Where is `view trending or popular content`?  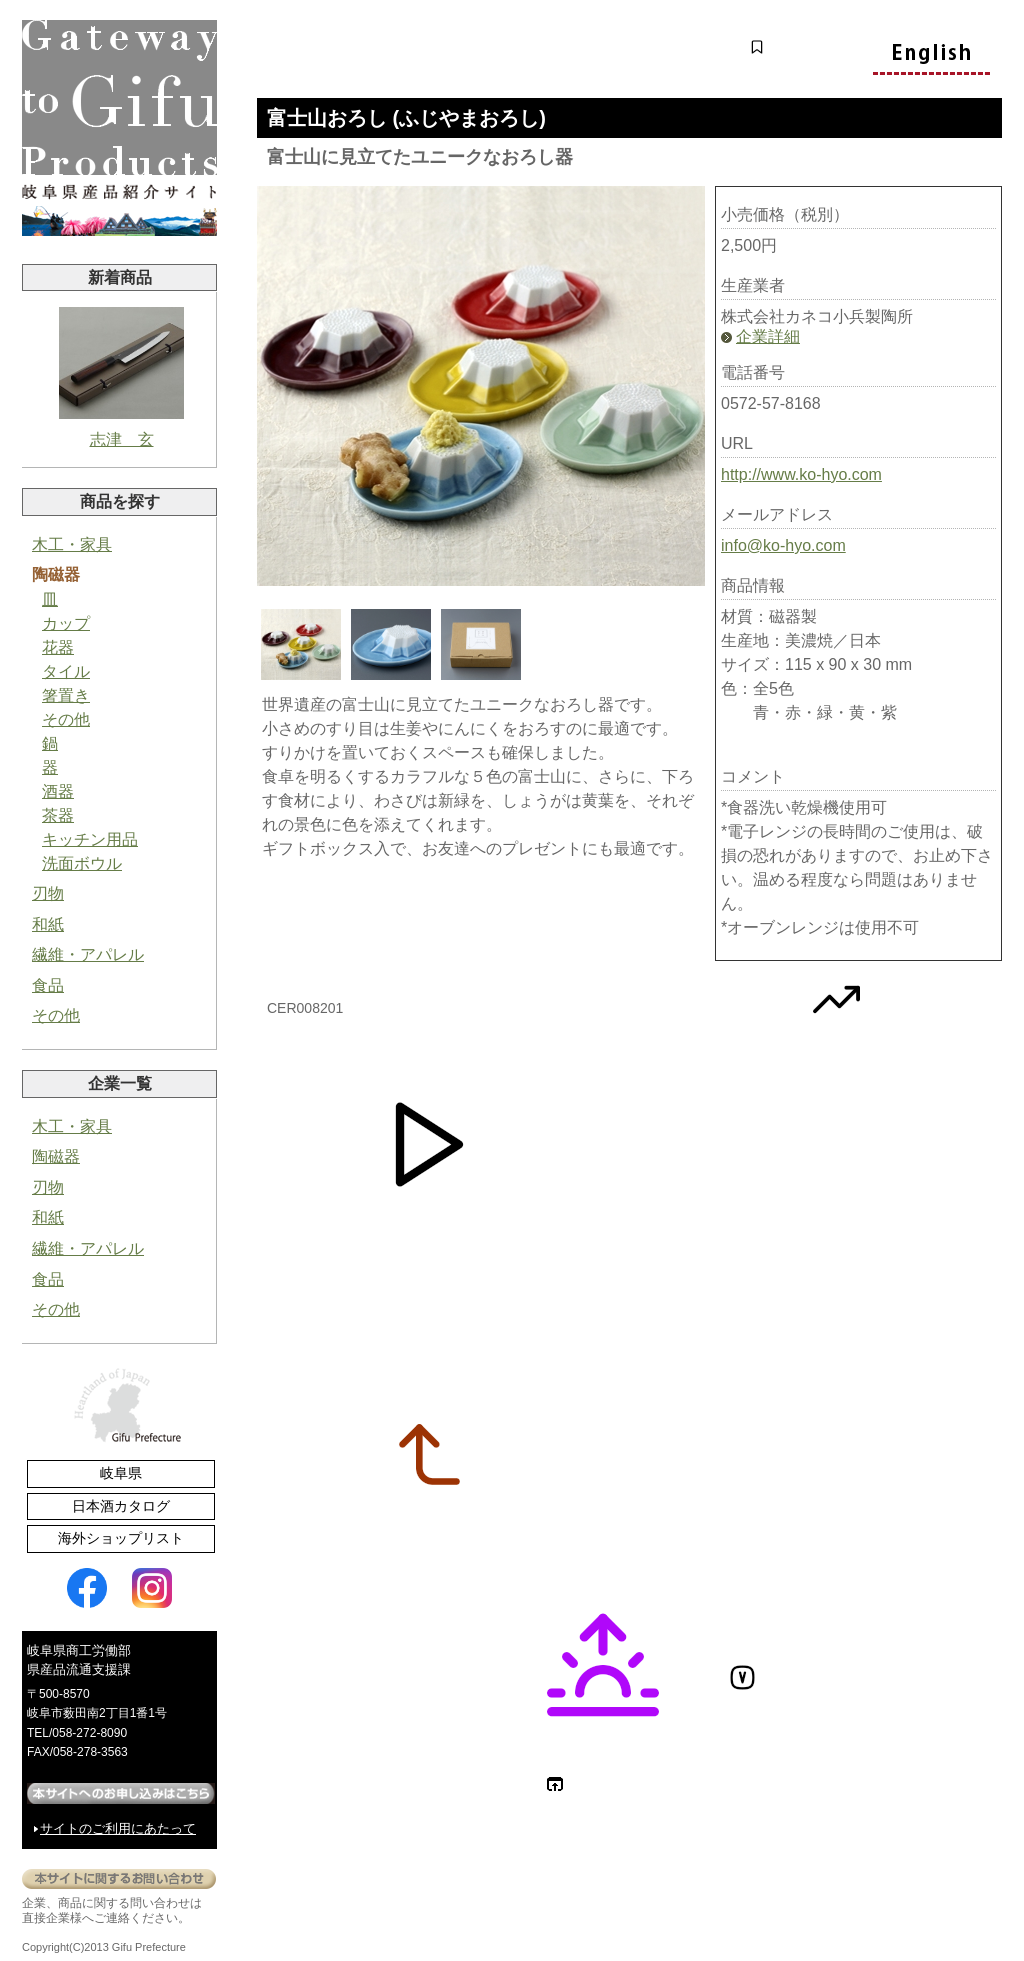 view trending or popular content is located at coordinates (836, 999).